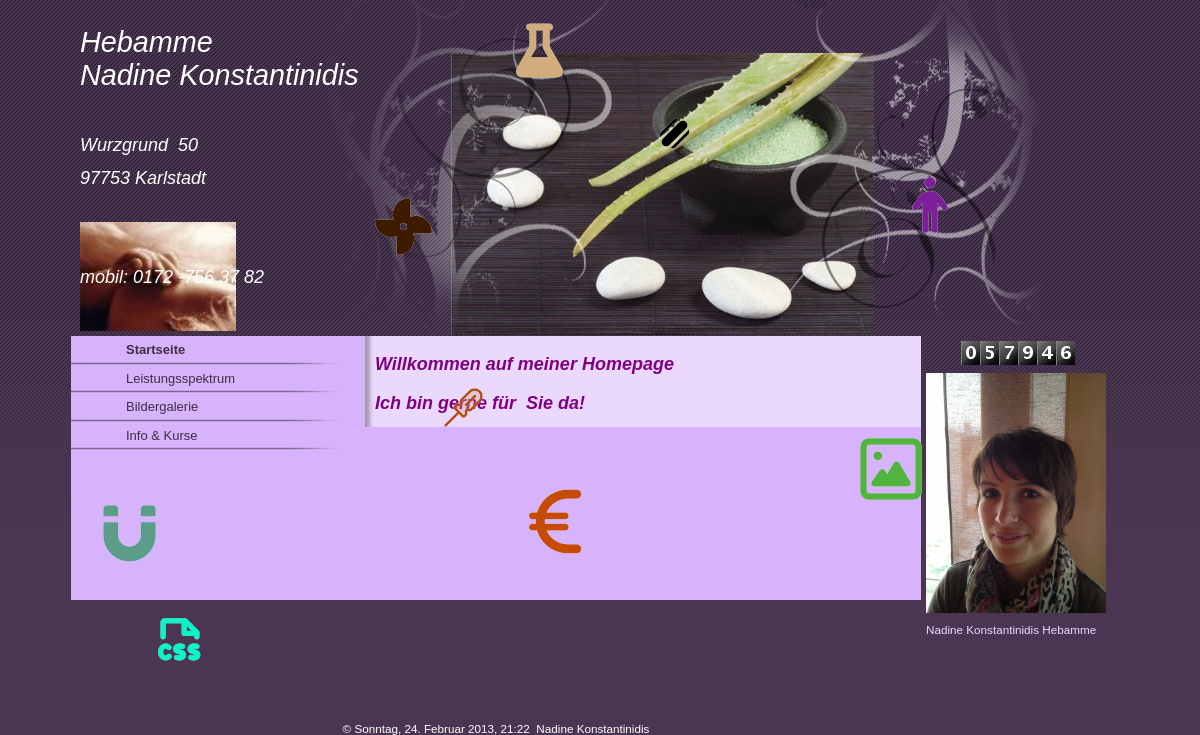 The image size is (1200, 735). What do you see at coordinates (674, 133) in the screenshot?
I see `food category or restaurant section` at bounding box center [674, 133].